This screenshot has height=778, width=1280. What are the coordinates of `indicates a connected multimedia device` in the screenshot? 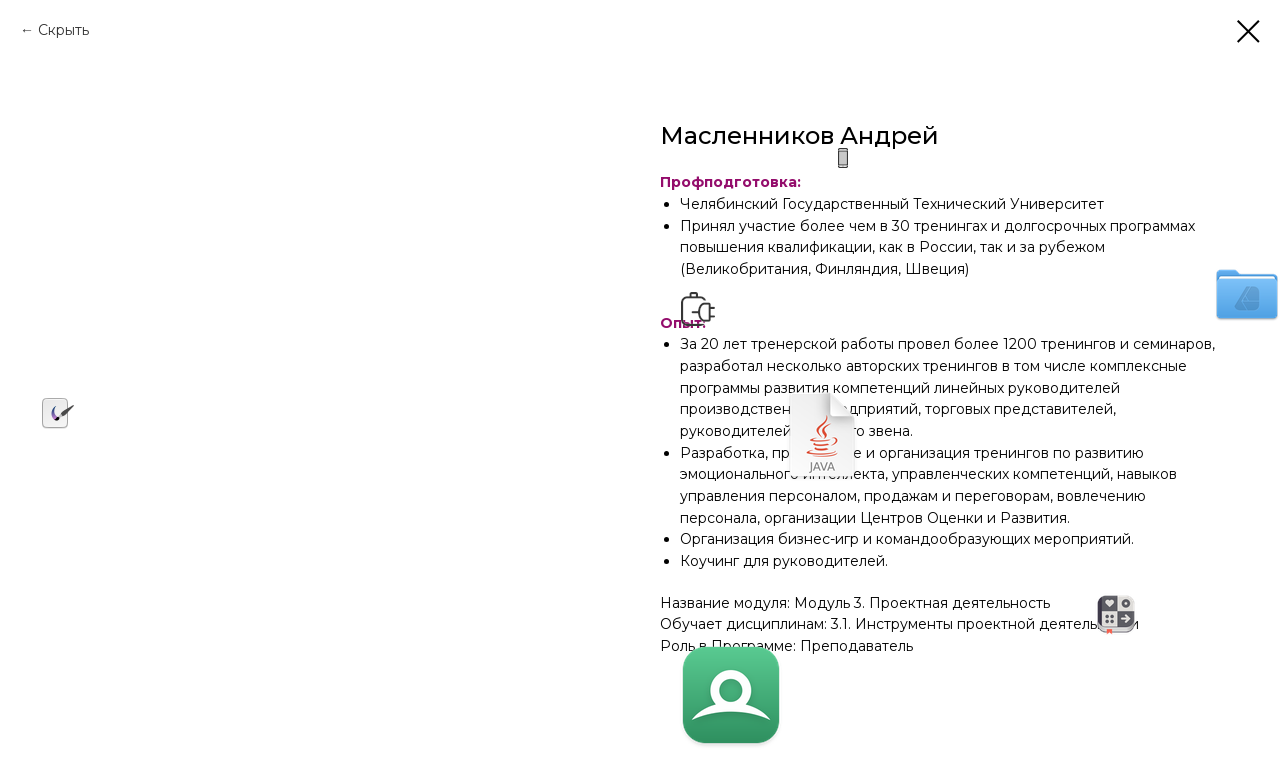 It's located at (843, 158).